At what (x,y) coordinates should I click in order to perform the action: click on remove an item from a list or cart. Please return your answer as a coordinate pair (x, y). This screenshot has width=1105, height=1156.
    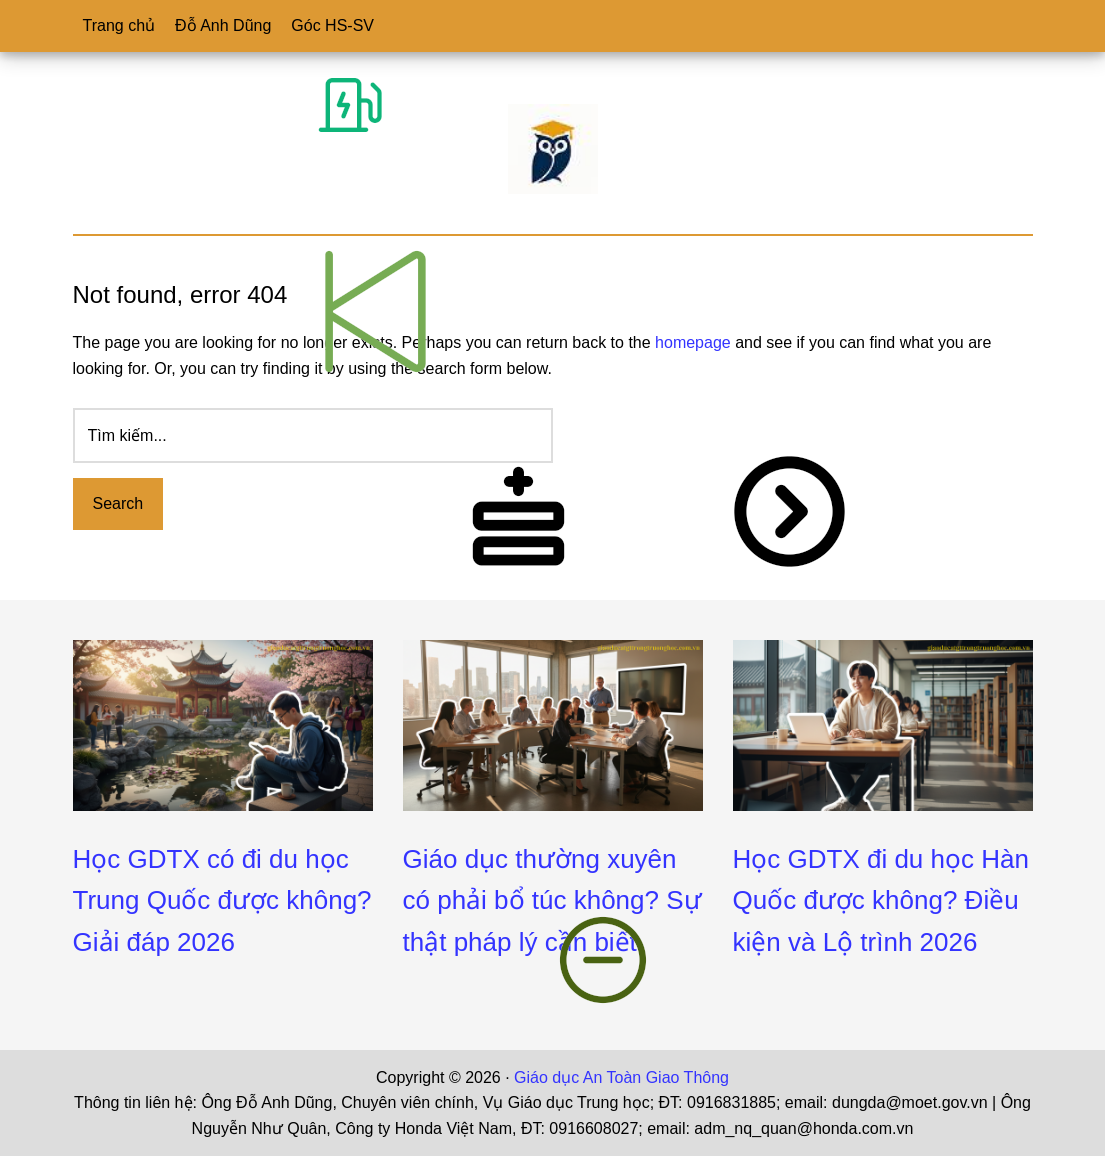
    Looking at the image, I should click on (603, 960).